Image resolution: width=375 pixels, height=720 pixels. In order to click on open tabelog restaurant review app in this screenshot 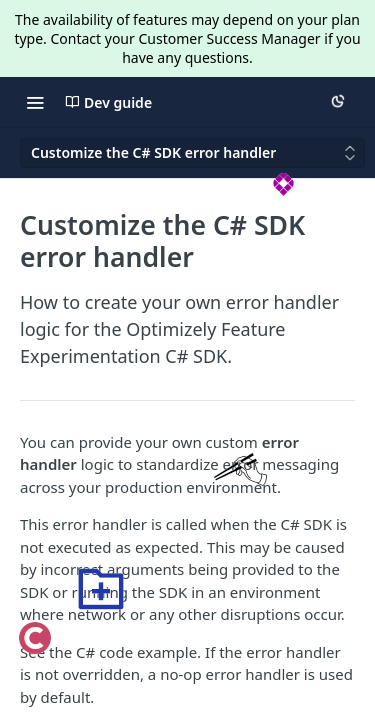, I will do `click(240, 469)`.